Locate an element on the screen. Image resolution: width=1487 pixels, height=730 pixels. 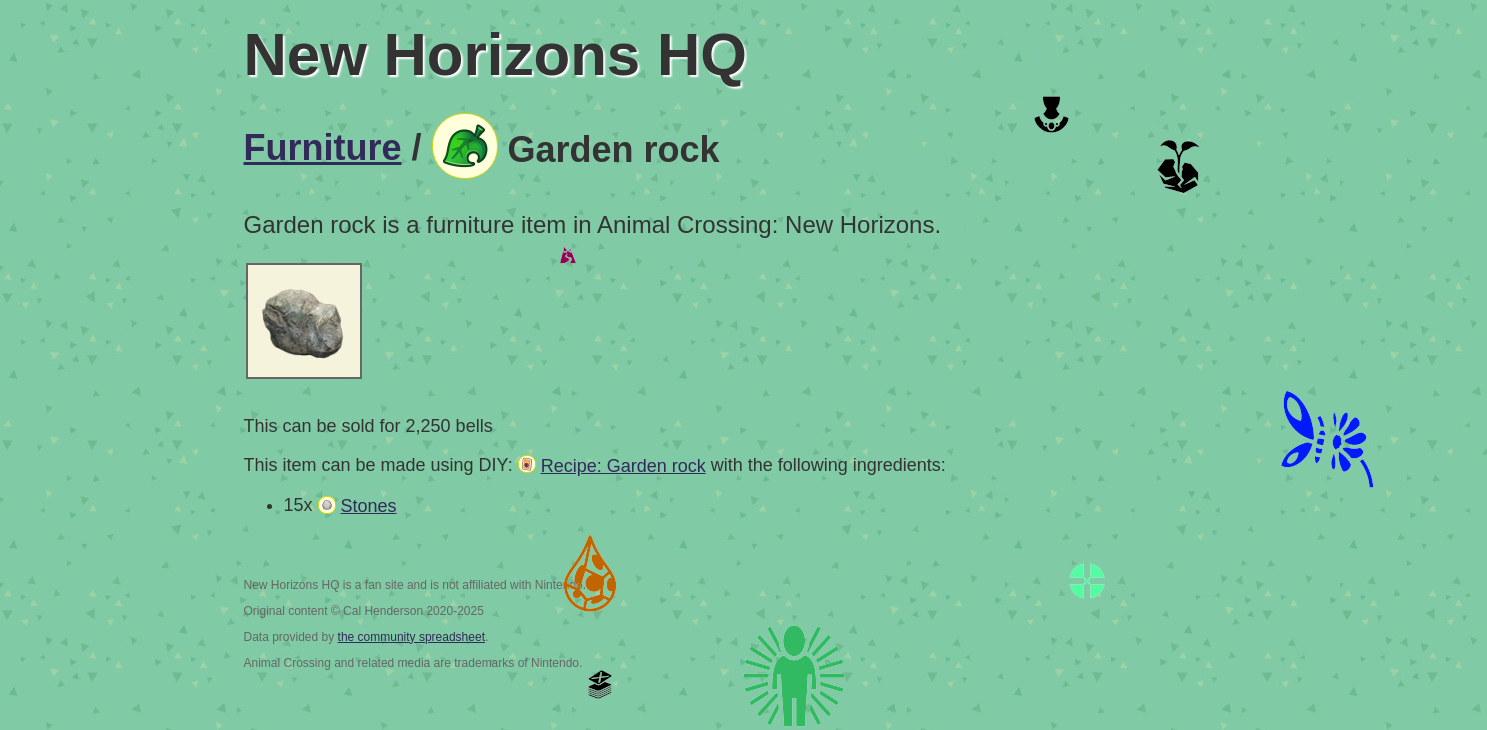
view jewelry or accessories collection is located at coordinates (1051, 114).